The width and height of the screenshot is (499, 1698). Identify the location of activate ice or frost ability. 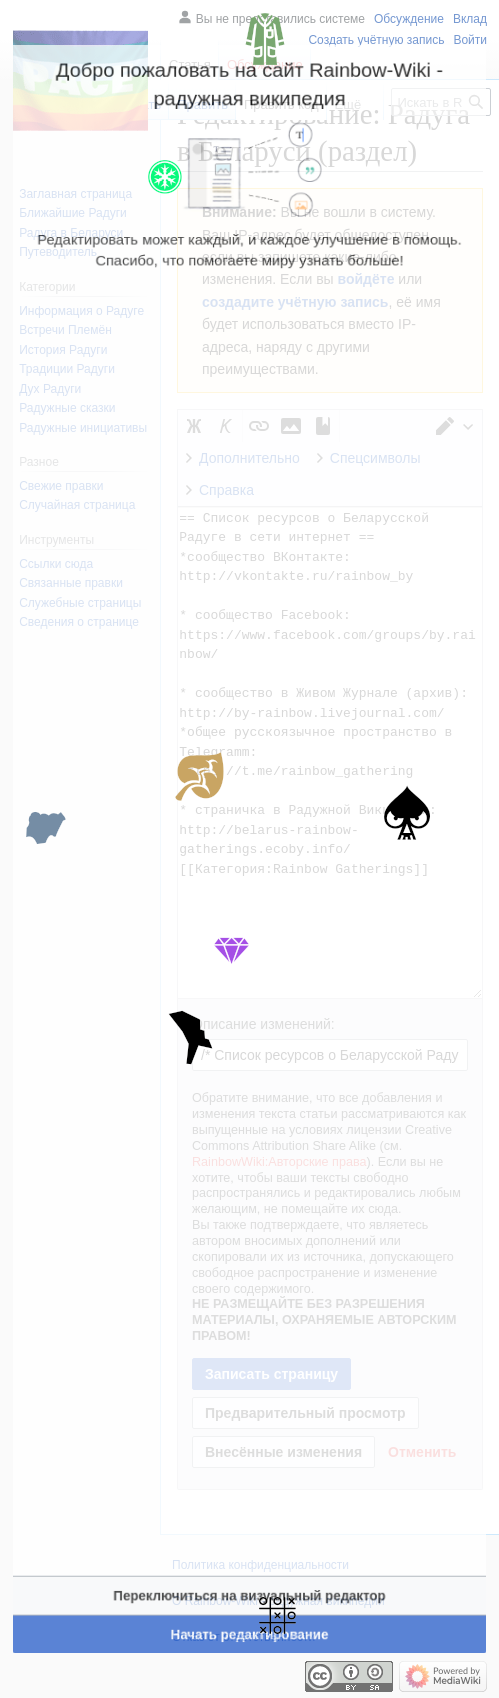
(165, 177).